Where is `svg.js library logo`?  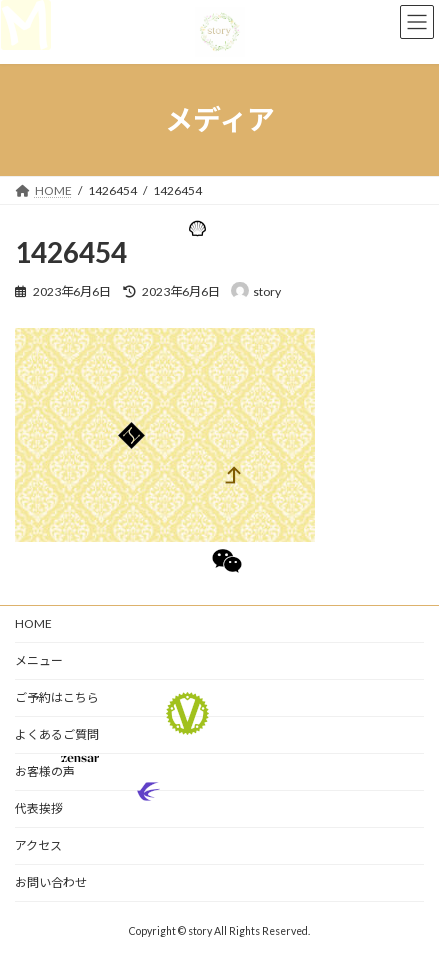
svg.js library logo is located at coordinates (131, 435).